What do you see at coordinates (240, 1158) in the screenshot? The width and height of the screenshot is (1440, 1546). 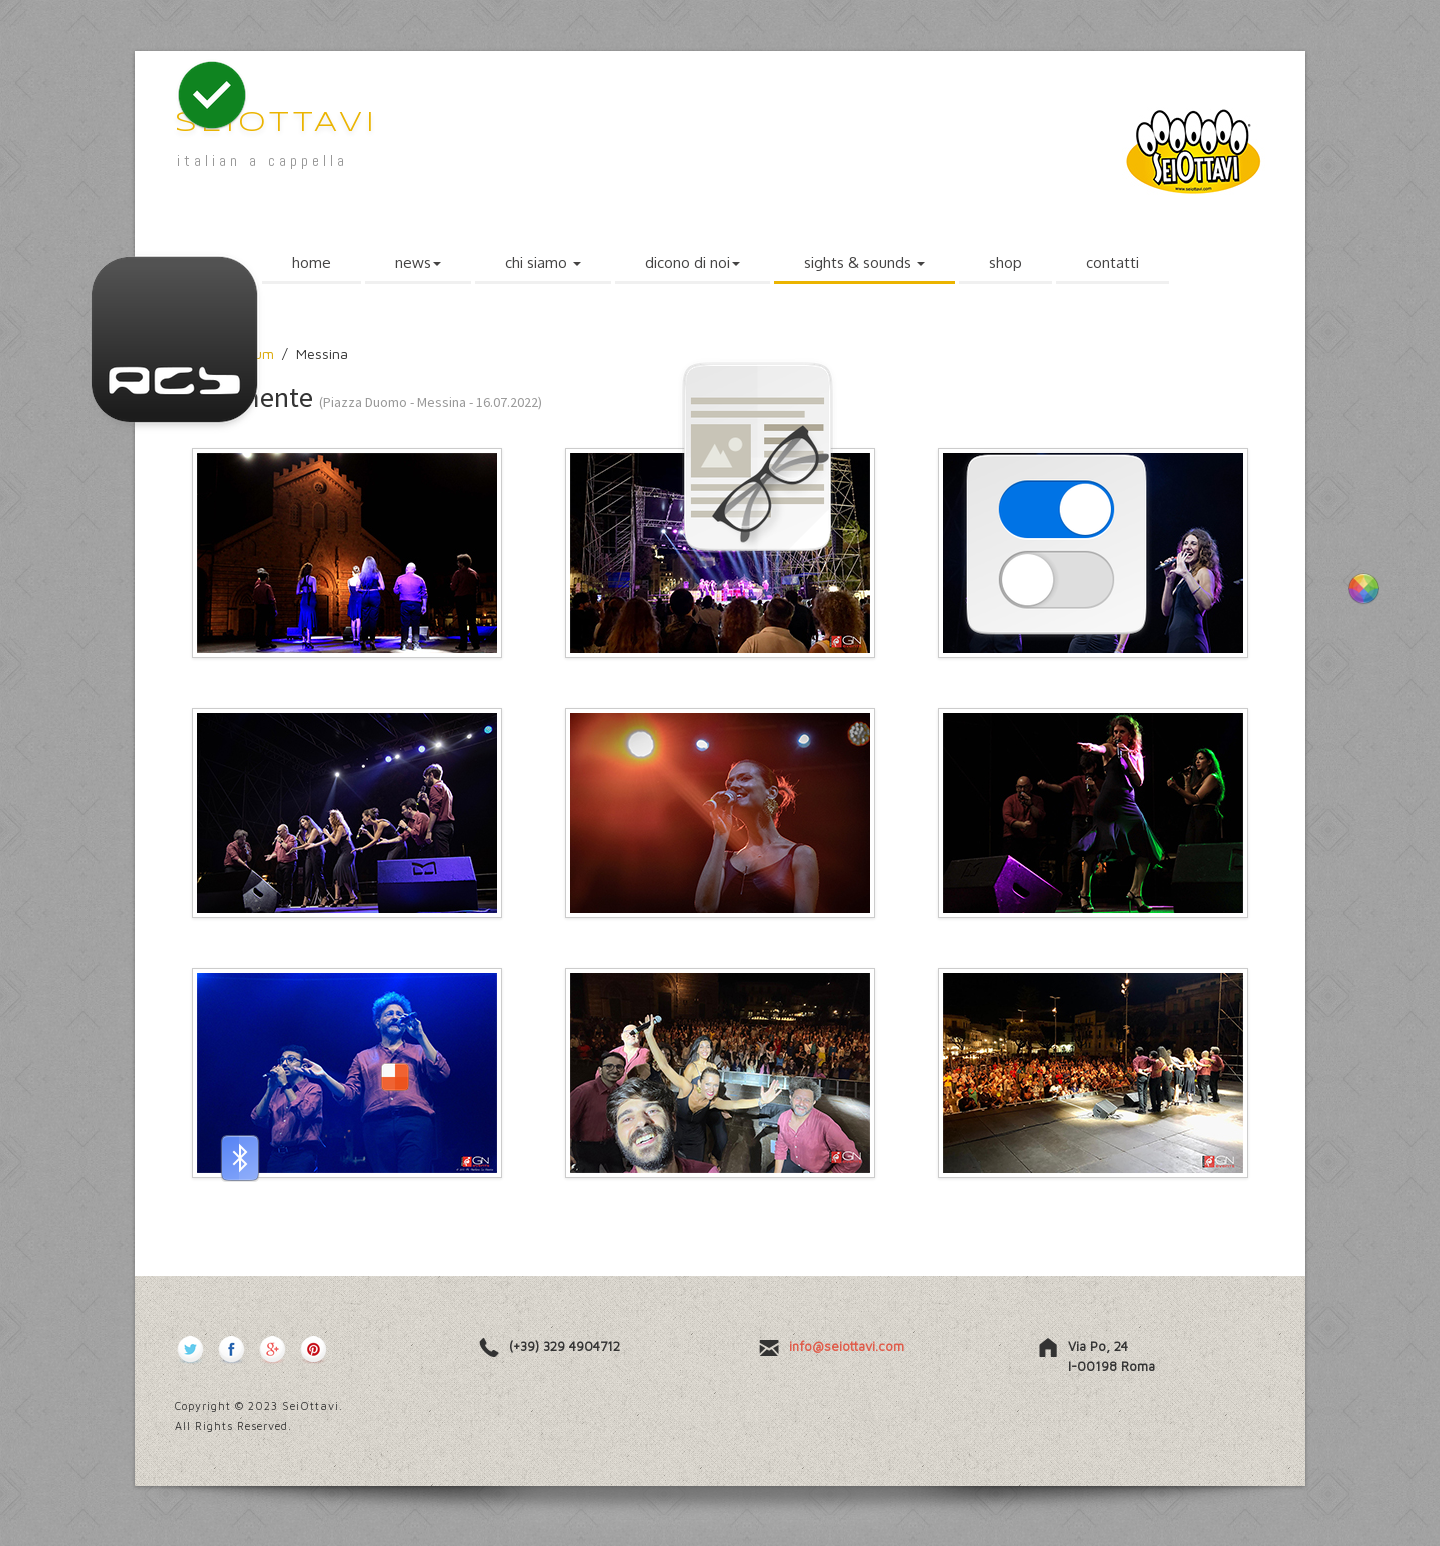 I see `open bluetooth settings app` at bounding box center [240, 1158].